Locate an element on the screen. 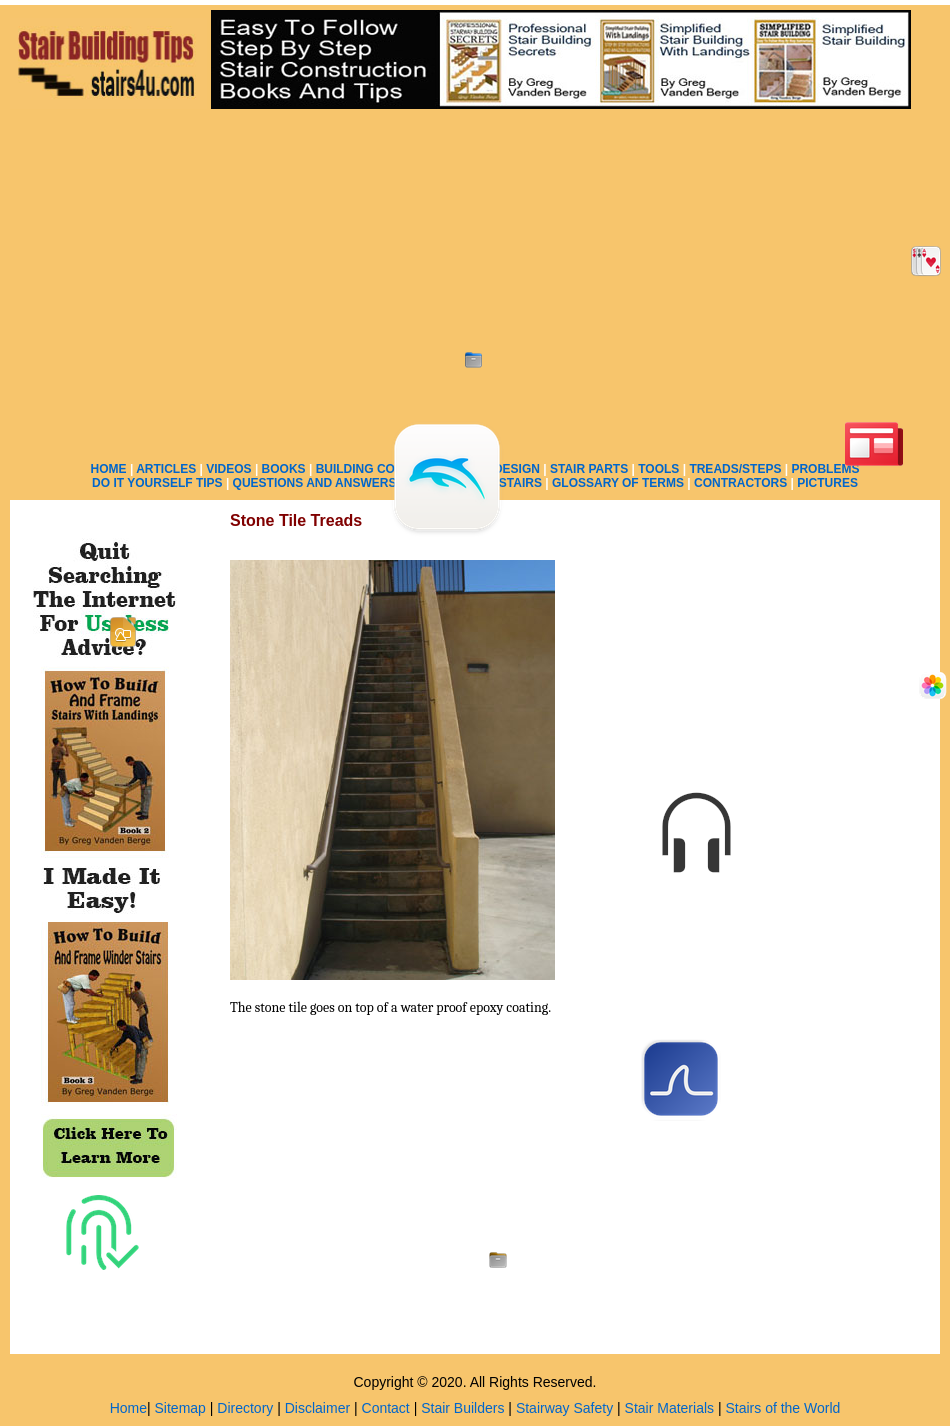  open the nautilus file manager is located at coordinates (473, 359).